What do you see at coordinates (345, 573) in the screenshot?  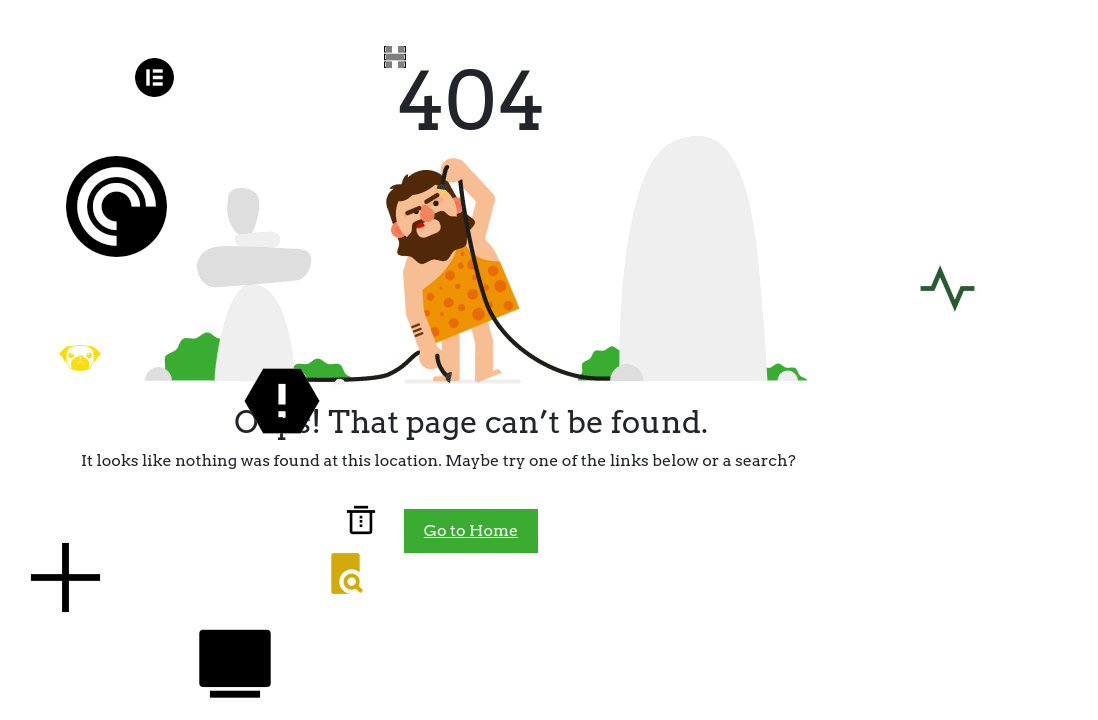 I see `find my phone feature` at bounding box center [345, 573].